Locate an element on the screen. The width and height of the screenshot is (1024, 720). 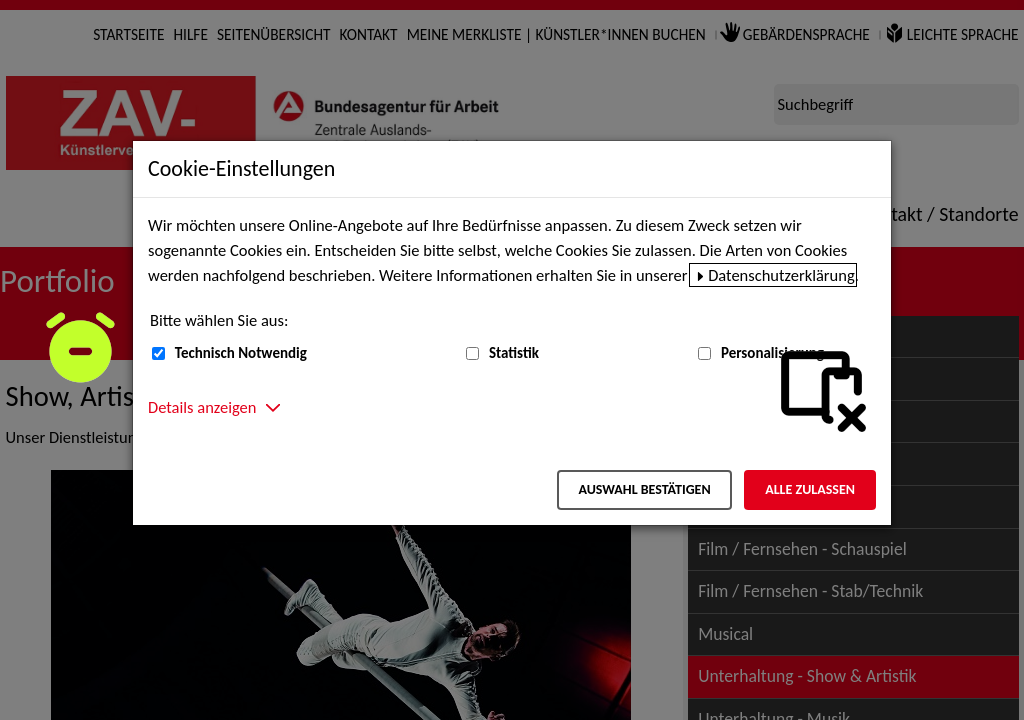
remove or delete an alarm is located at coordinates (80, 347).